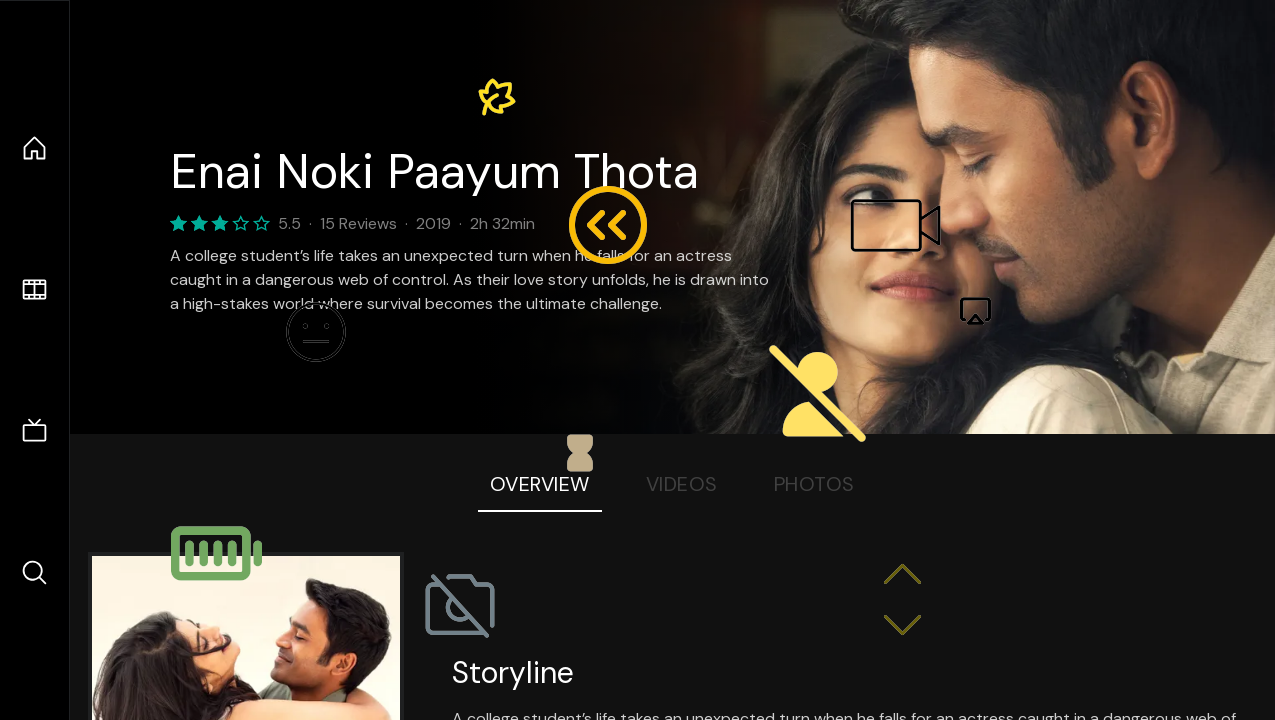  I want to click on start a video call, so click(892, 225).